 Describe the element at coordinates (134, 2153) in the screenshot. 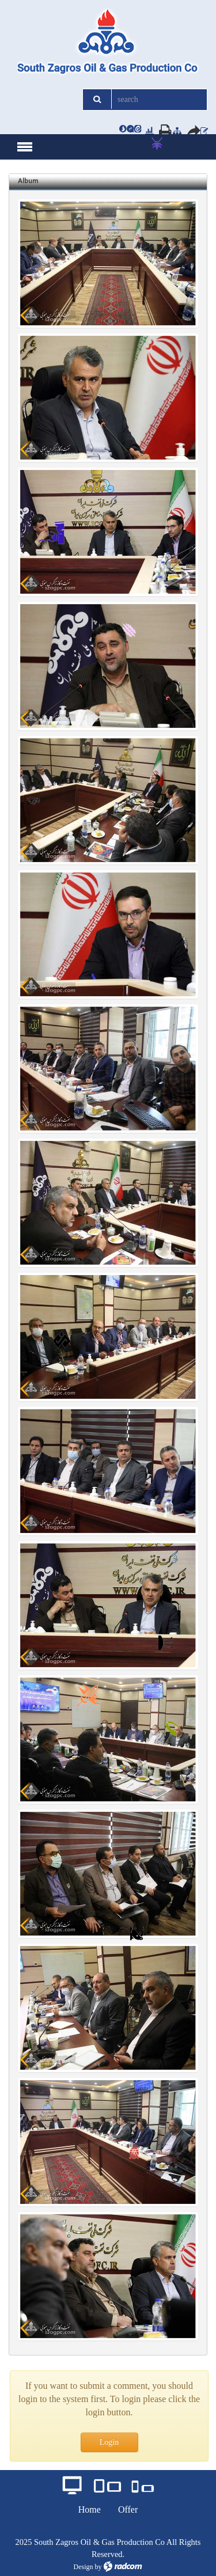

I see `equip a headband accessory for your character` at that location.